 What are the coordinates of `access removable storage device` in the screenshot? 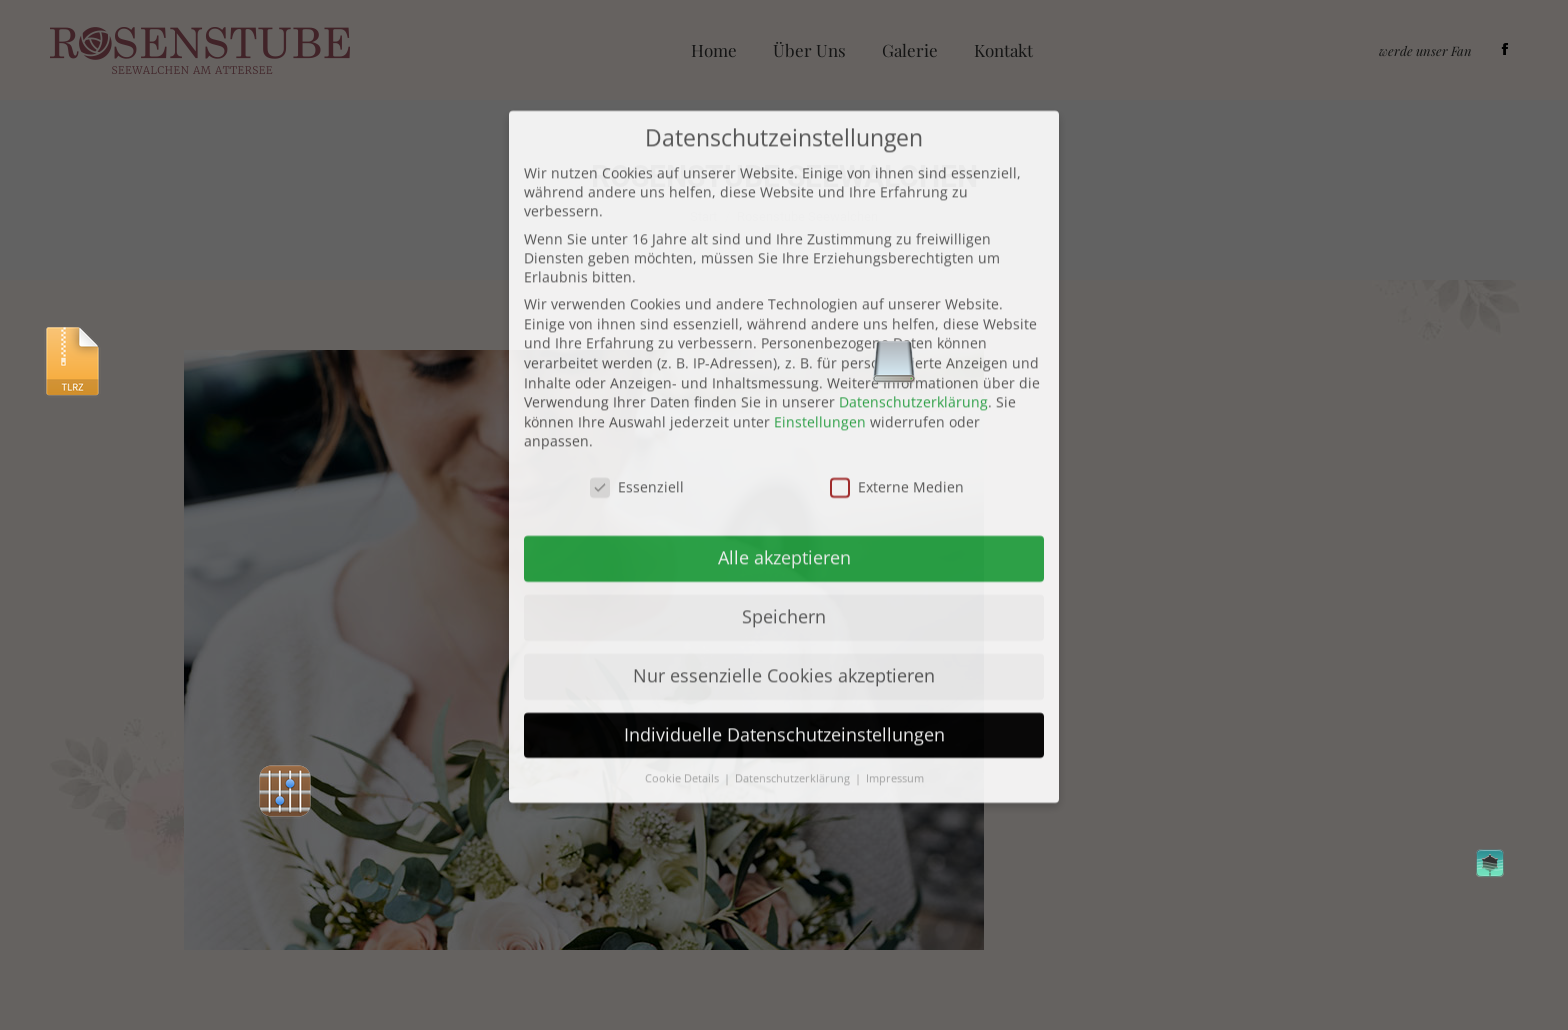 It's located at (894, 362).